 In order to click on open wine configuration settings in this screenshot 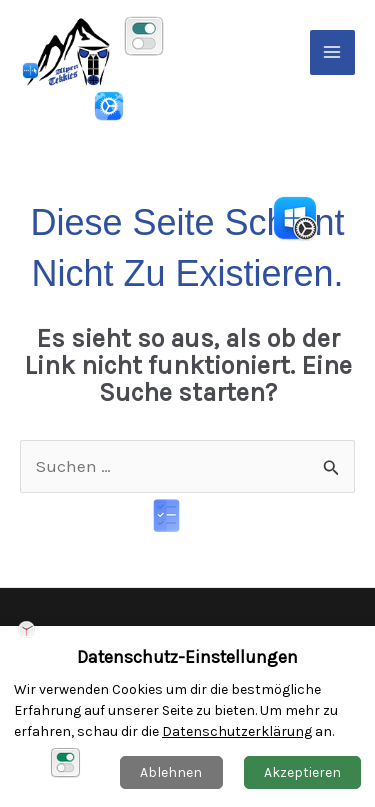, I will do `click(295, 218)`.